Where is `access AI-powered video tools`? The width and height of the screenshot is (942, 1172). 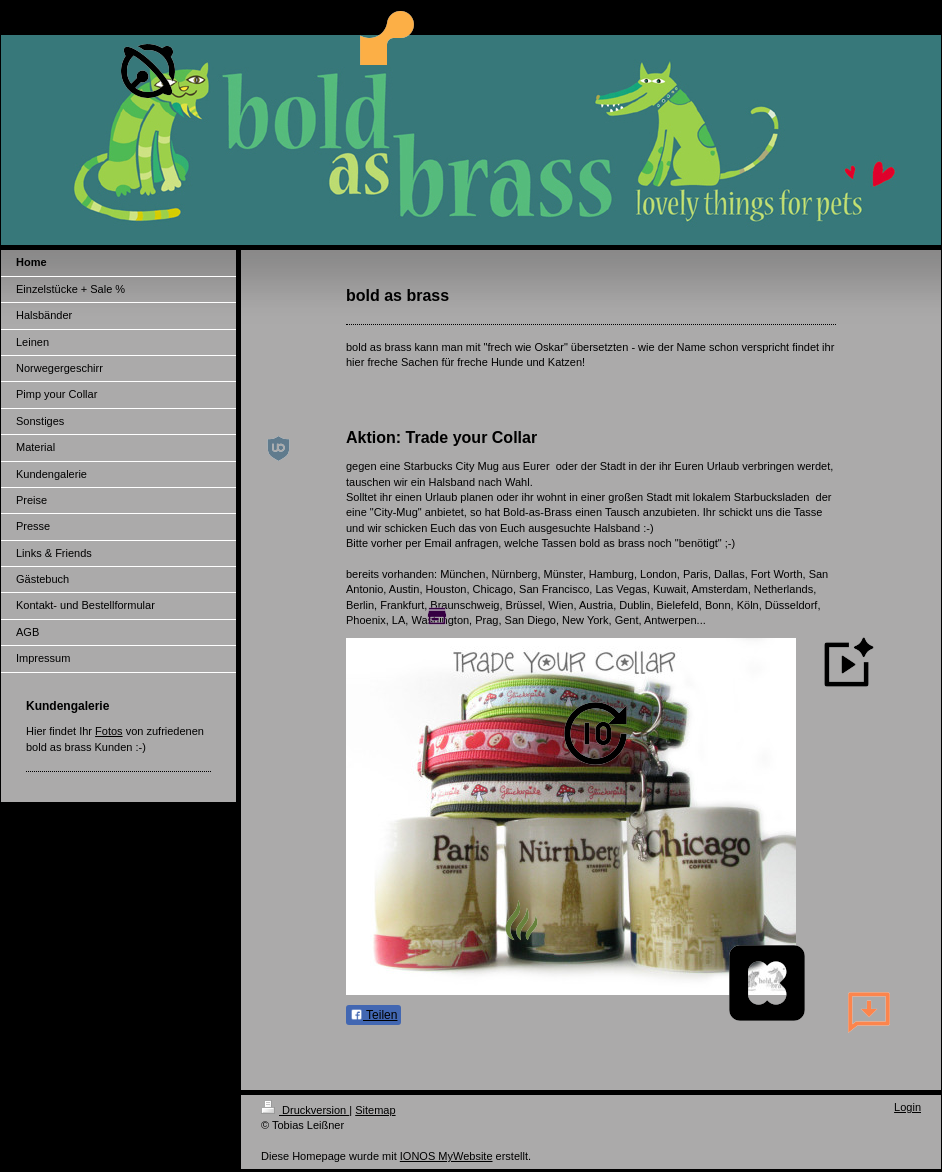 access AI-powered video tools is located at coordinates (846, 664).